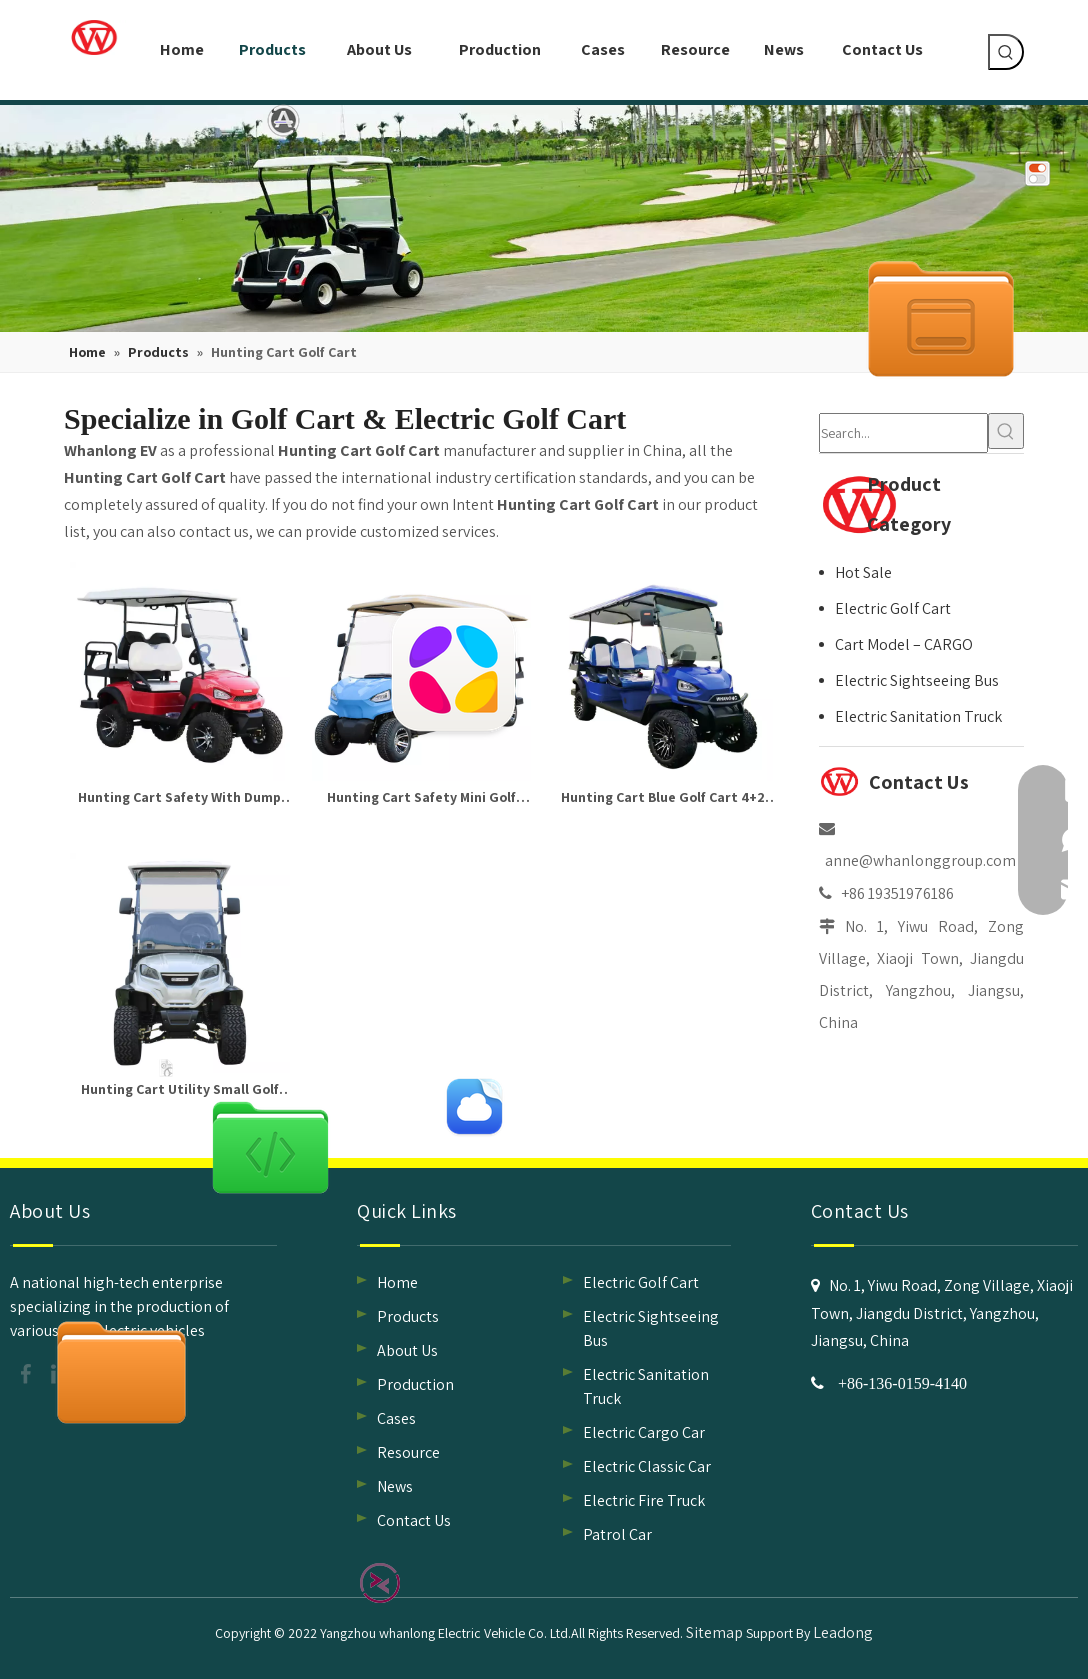 The height and width of the screenshot is (1679, 1088). I want to click on open desktop folder, so click(941, 319).